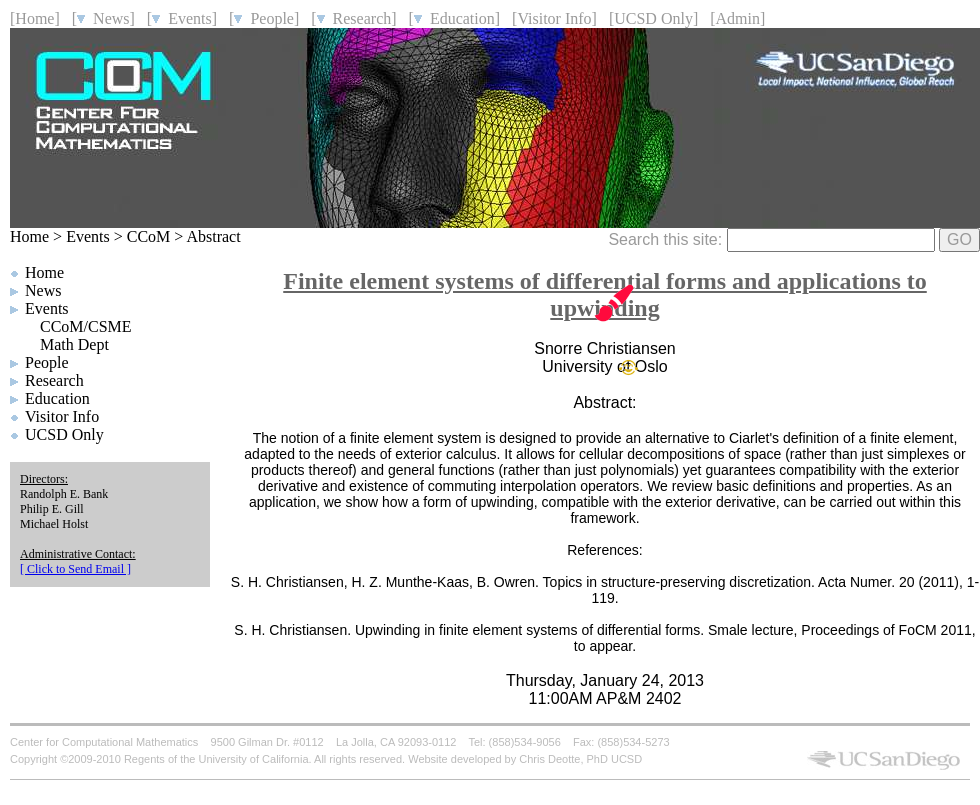  What do you see at coordinates (615, 303) in the screenshot?
I see `access drawing or painting tools` at bounding box center [615, 303].